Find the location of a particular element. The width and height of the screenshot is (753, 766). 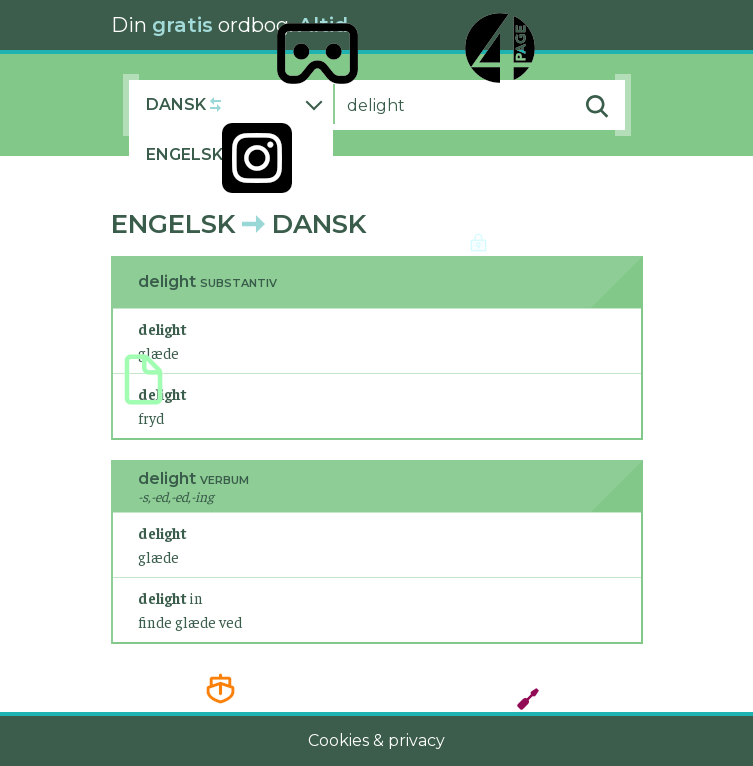

access virtual reality or VR mode is located at coordinates (317, 51).